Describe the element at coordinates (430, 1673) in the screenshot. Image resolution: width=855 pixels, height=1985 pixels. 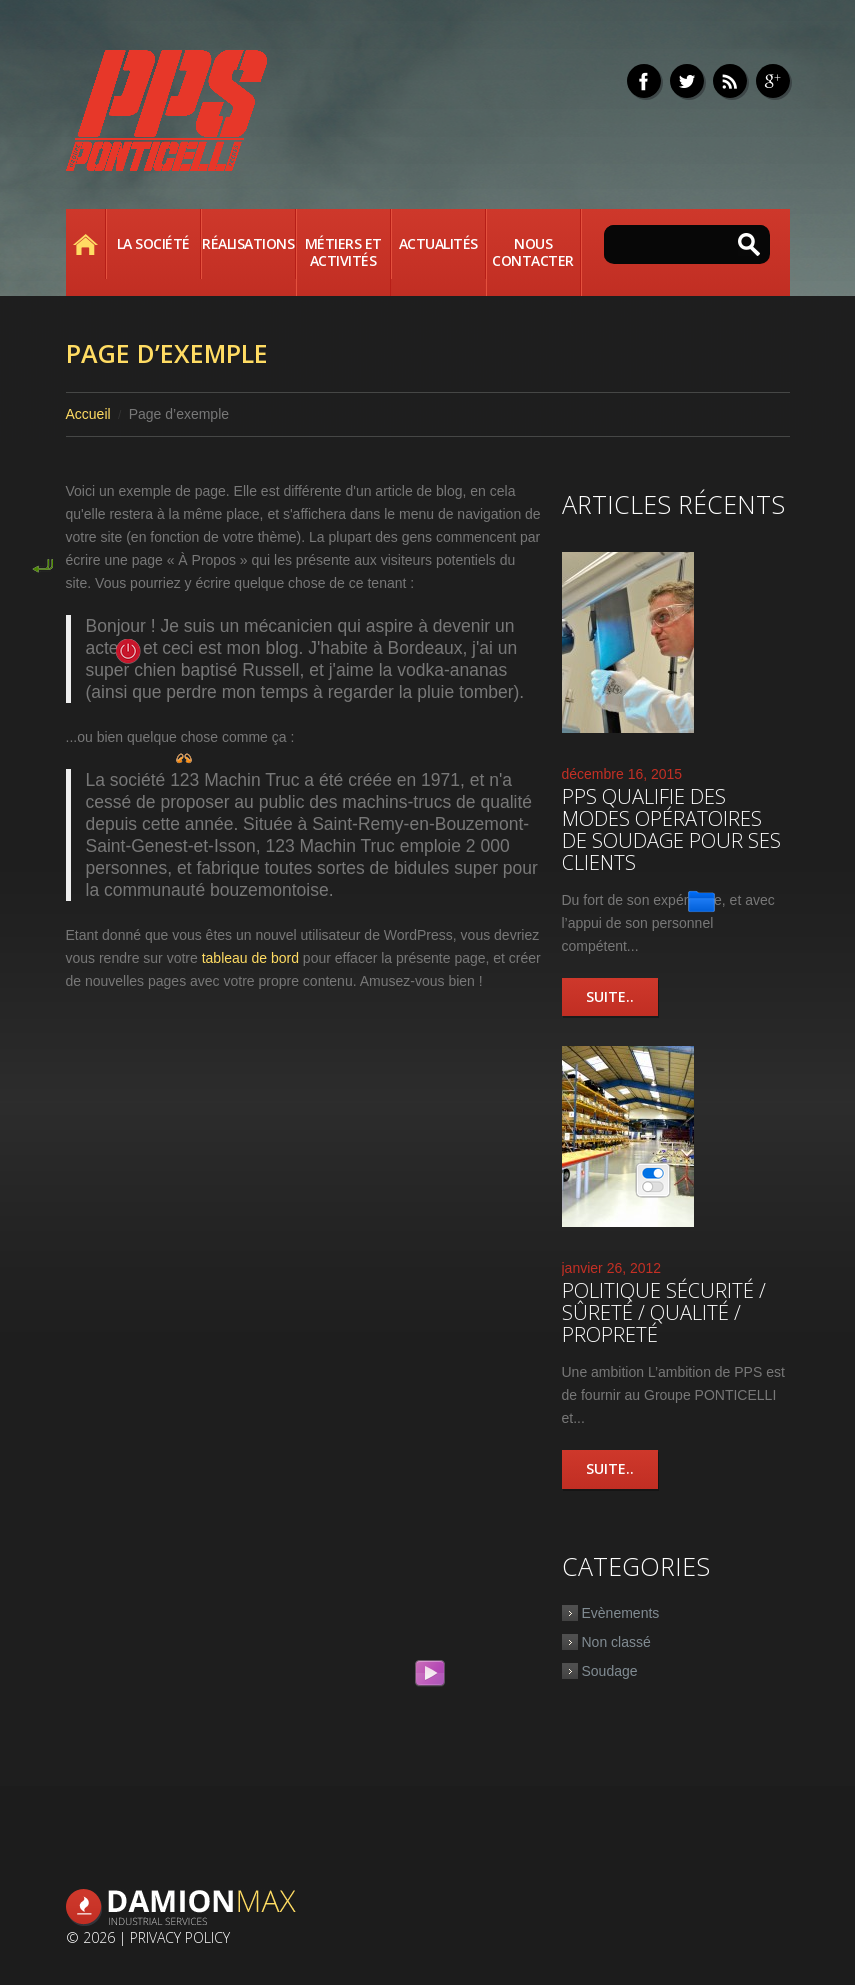
I see `open the video player app` at that location.